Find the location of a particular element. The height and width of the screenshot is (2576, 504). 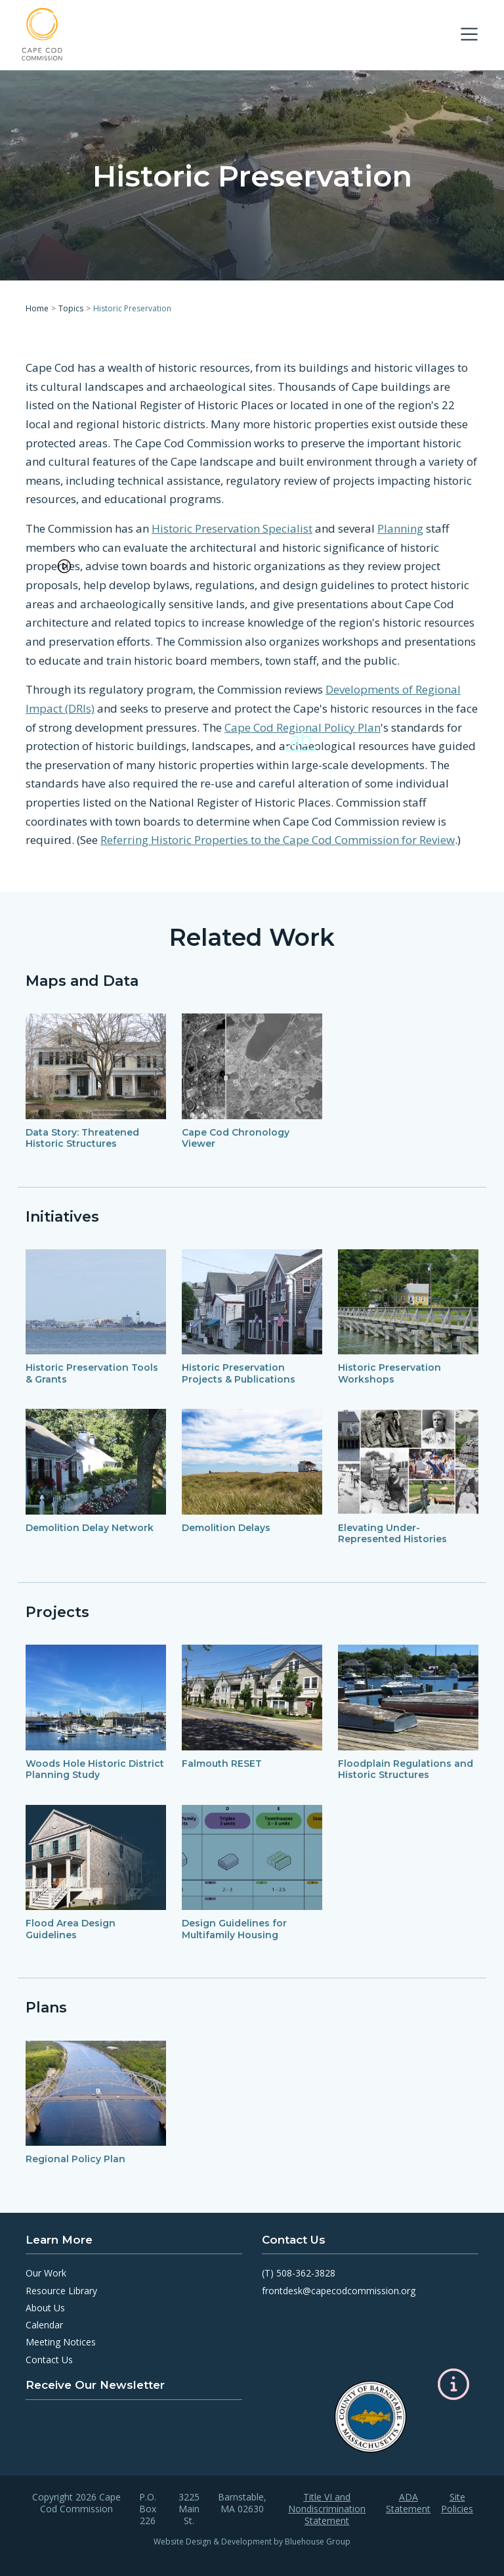

toggle whole word search matching is located at coordinates (301, 740).